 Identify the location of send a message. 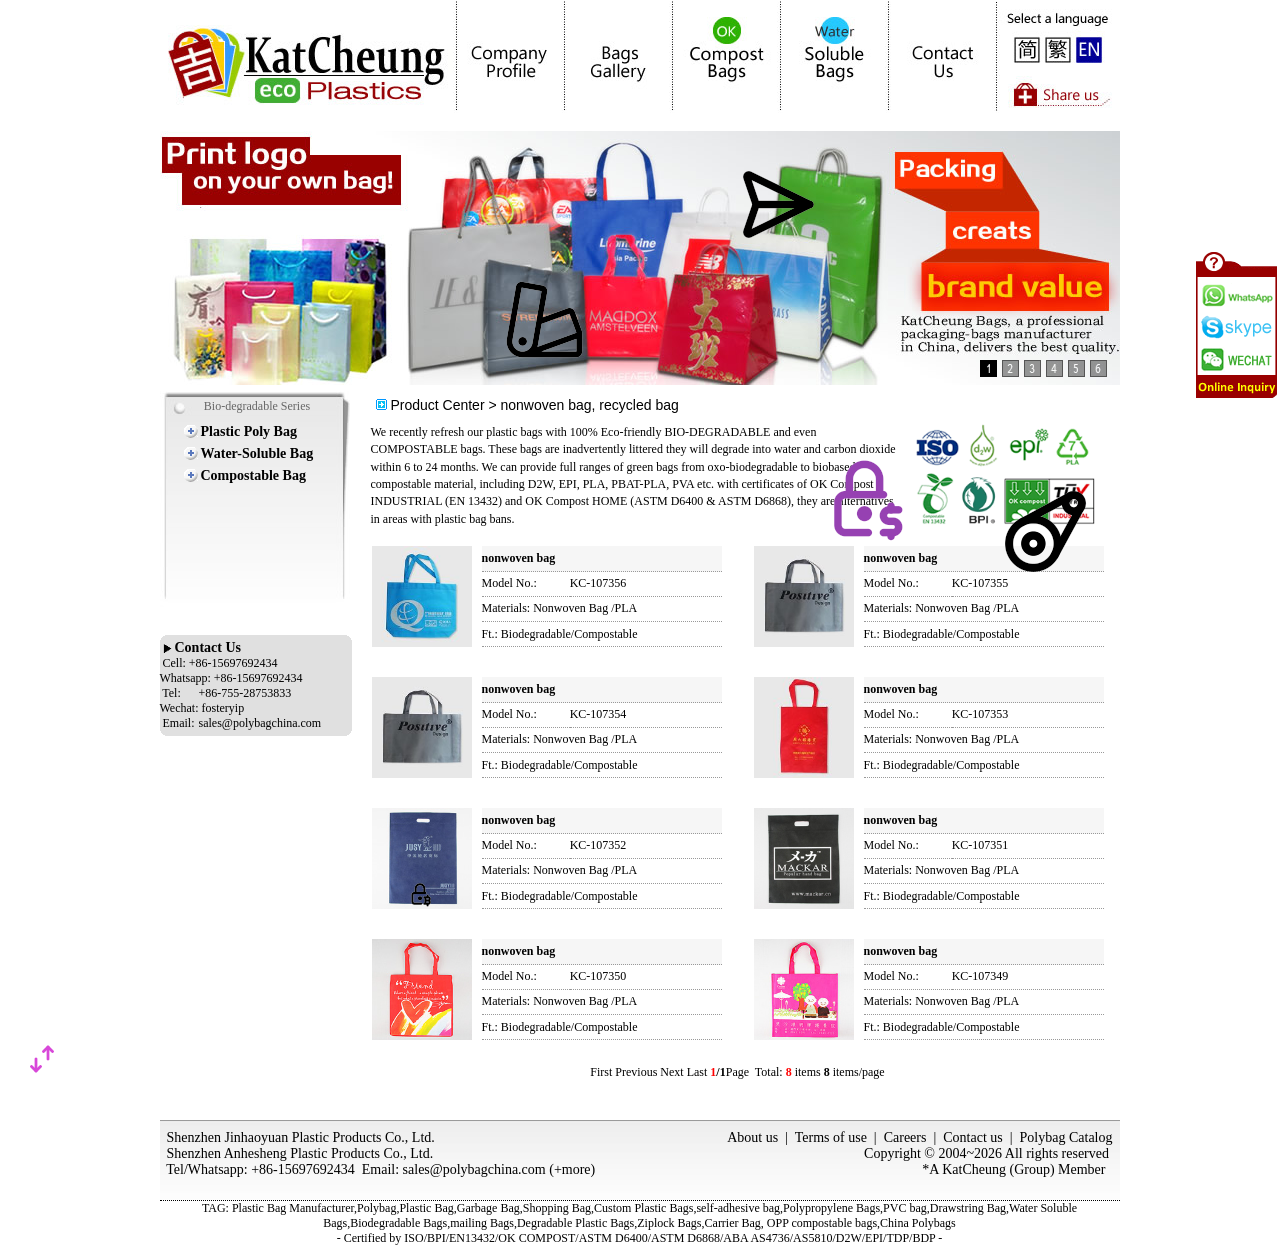
(776, 204).